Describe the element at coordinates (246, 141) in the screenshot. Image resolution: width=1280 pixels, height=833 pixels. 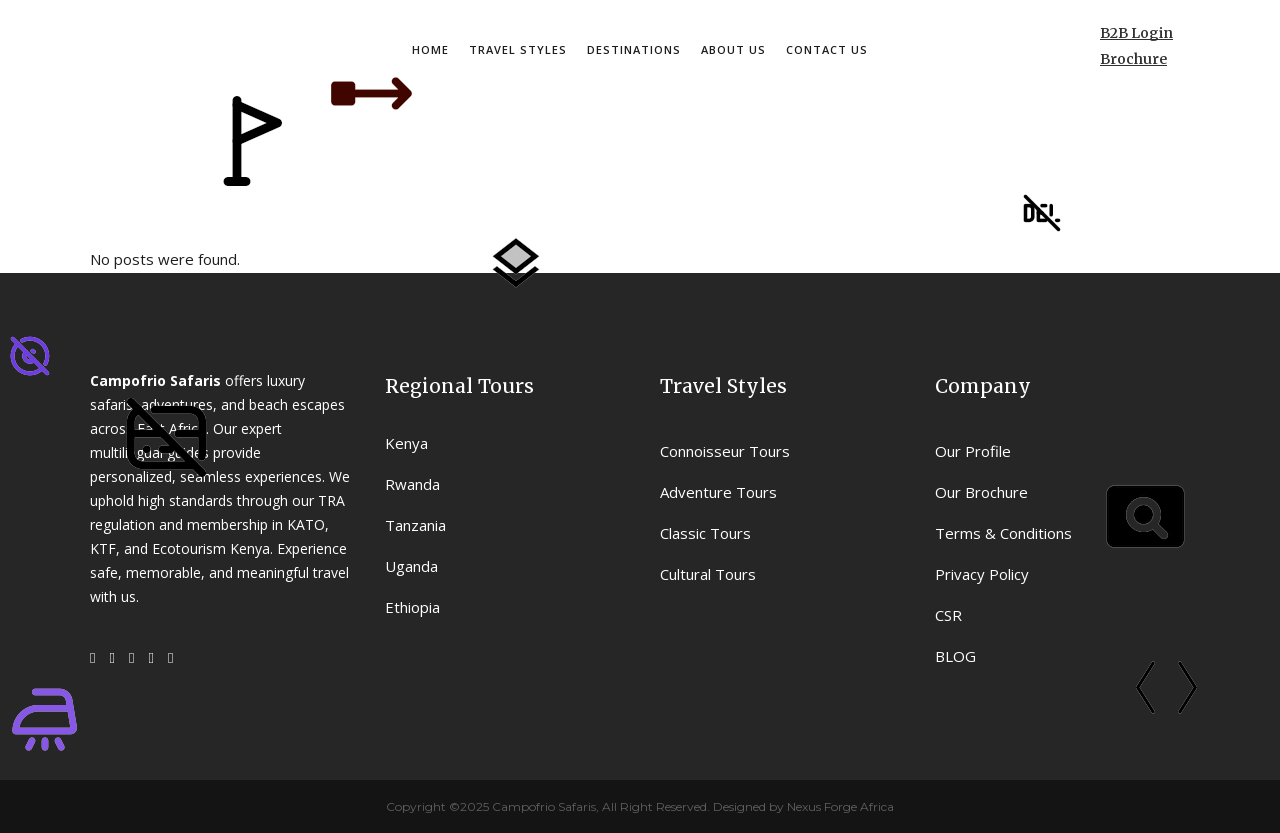
I see `flag or mark an item for follow-up` at that location.